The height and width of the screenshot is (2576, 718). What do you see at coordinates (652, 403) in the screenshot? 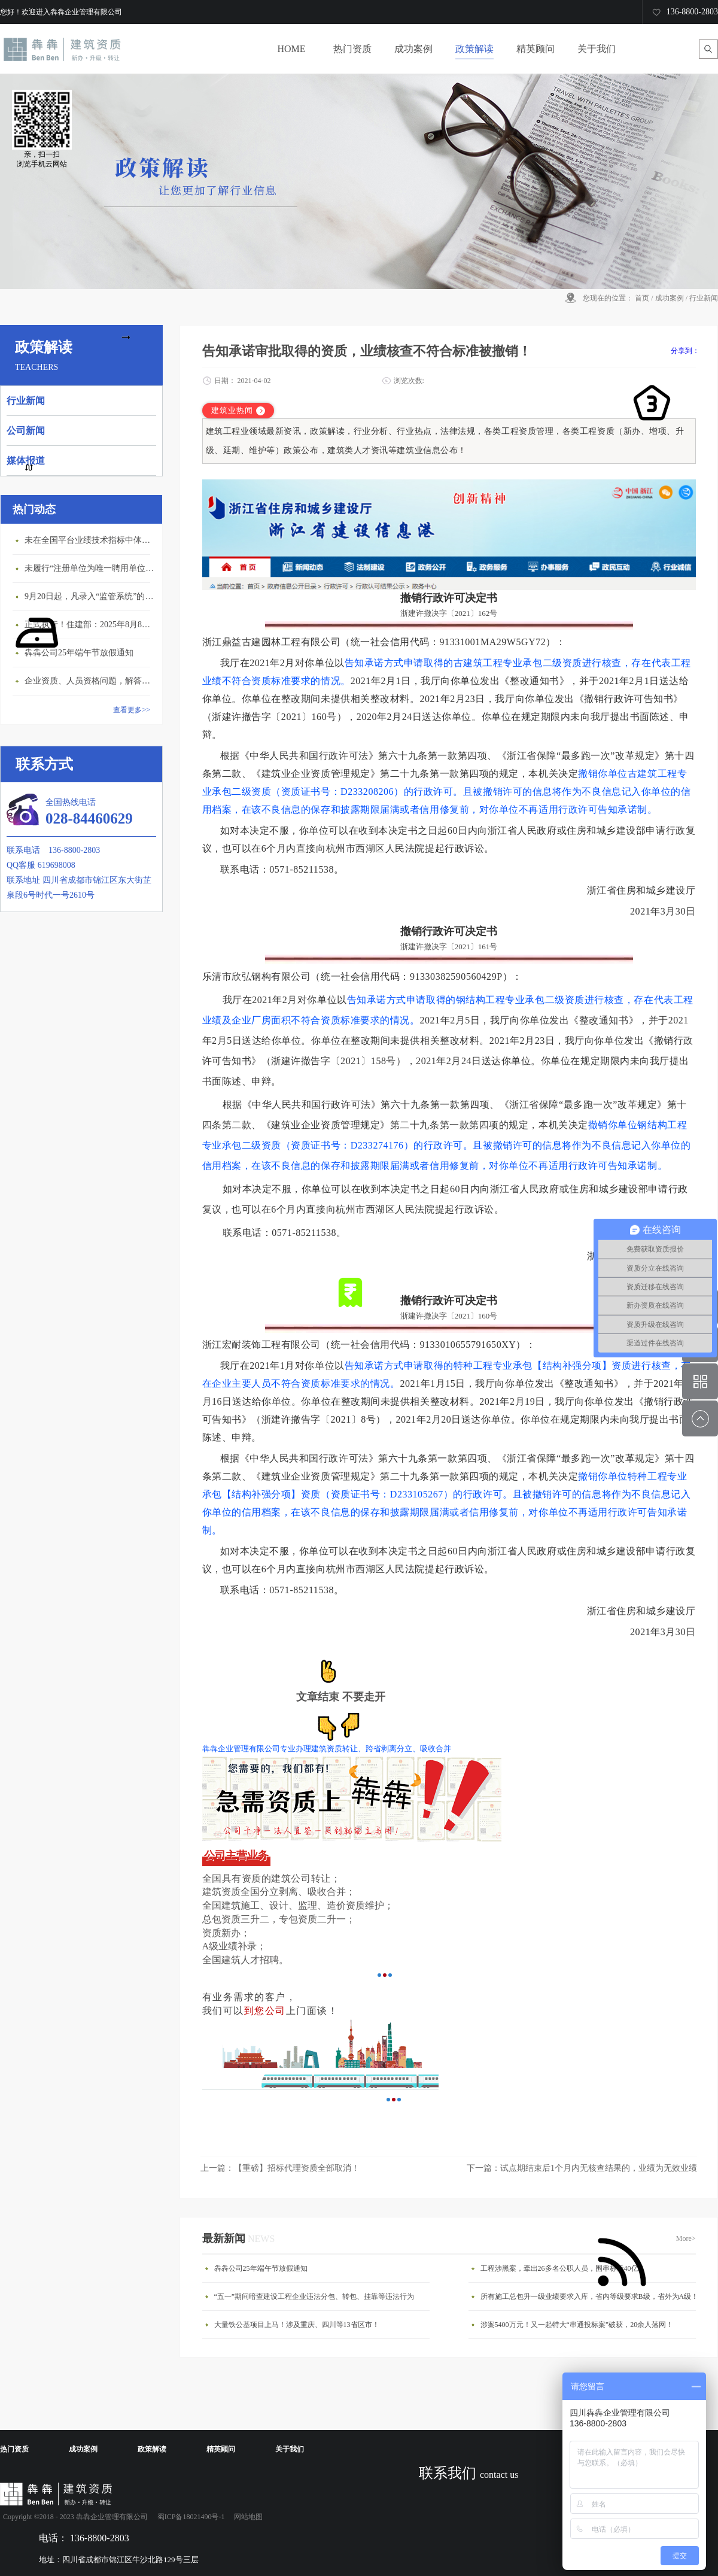
I see `step 3 in a multi-step process` at bounding box center [652, 403].